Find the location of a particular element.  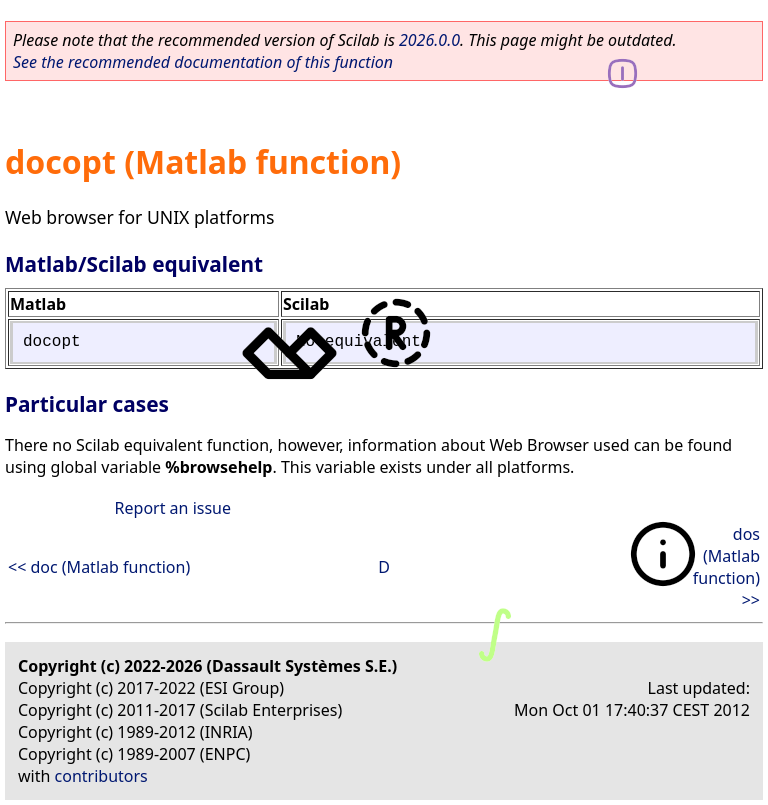

alpine.js framework logo is located at coordinates (289, 355).